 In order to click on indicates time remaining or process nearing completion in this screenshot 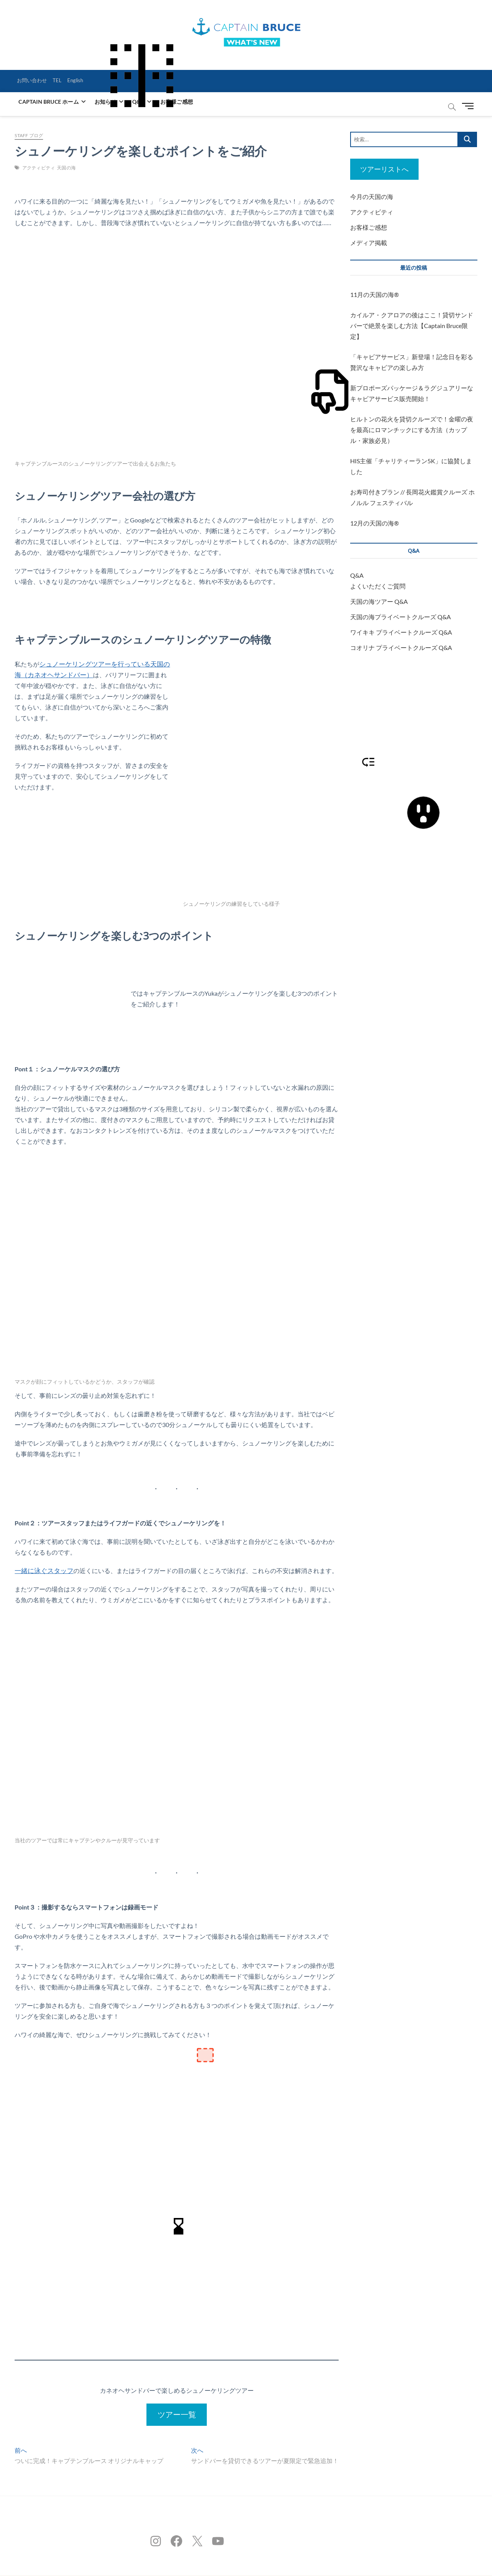, I will do `click(178, 2226)`.